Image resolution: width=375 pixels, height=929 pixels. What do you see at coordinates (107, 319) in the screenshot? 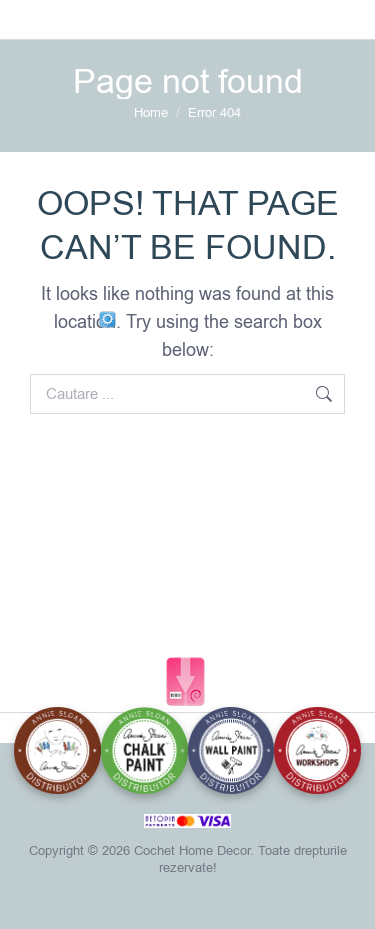
I see `access system application settings` at bounding box center [107, 319].